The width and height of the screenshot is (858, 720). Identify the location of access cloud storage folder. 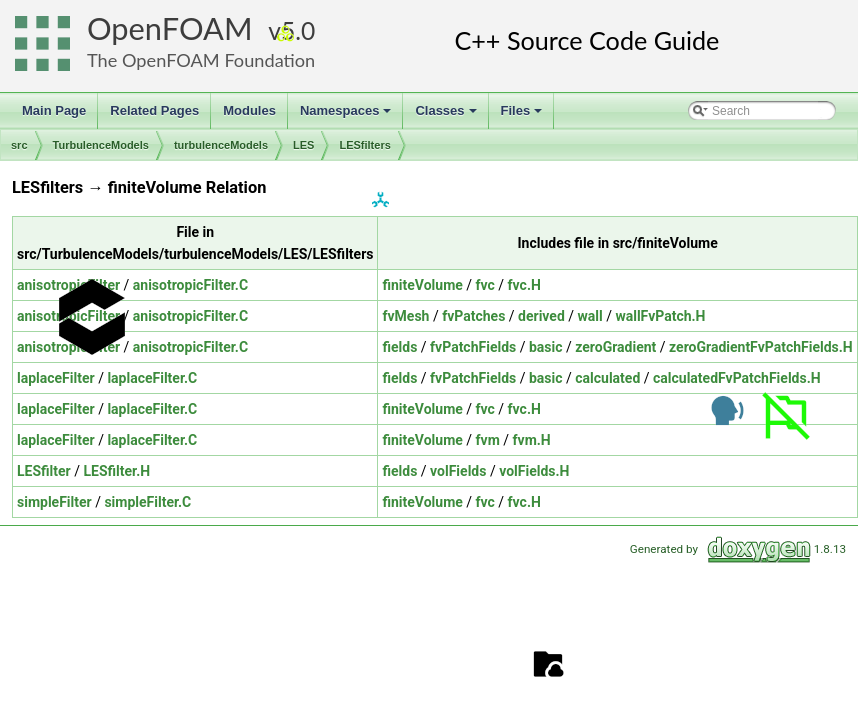
(548, 664).